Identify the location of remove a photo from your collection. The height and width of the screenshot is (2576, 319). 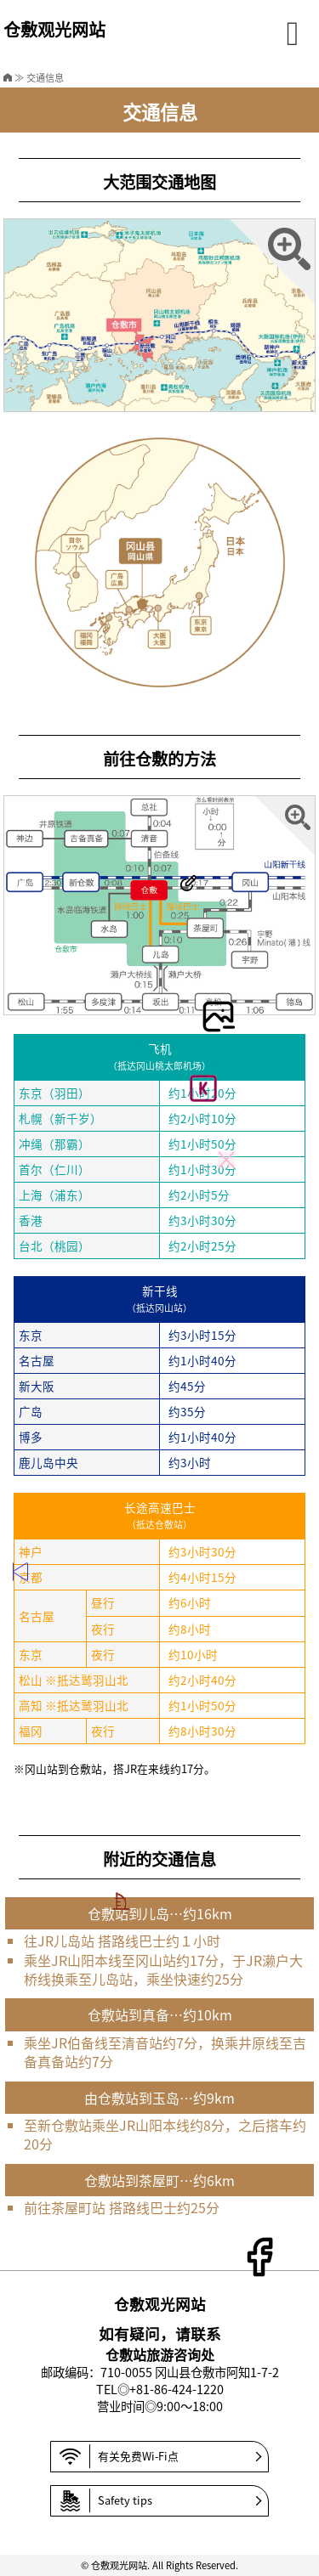
(218, 1016).